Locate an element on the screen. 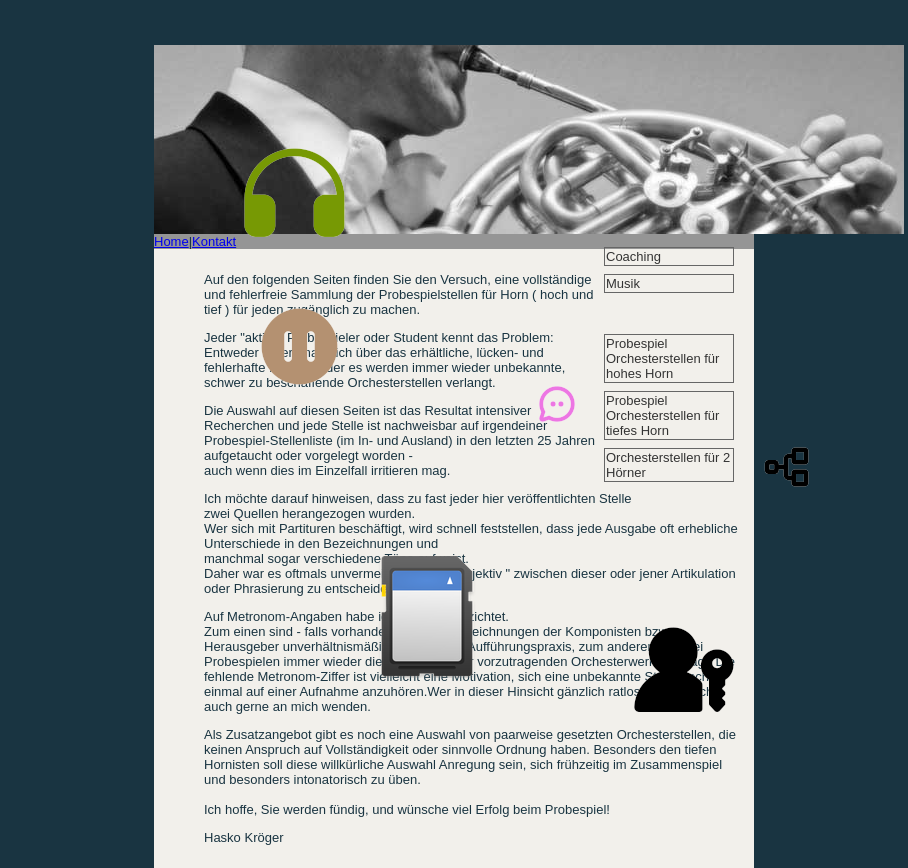 The width and height of the screenshot is (908, 868). open messaging or chat is located at coordinates (557, 404).